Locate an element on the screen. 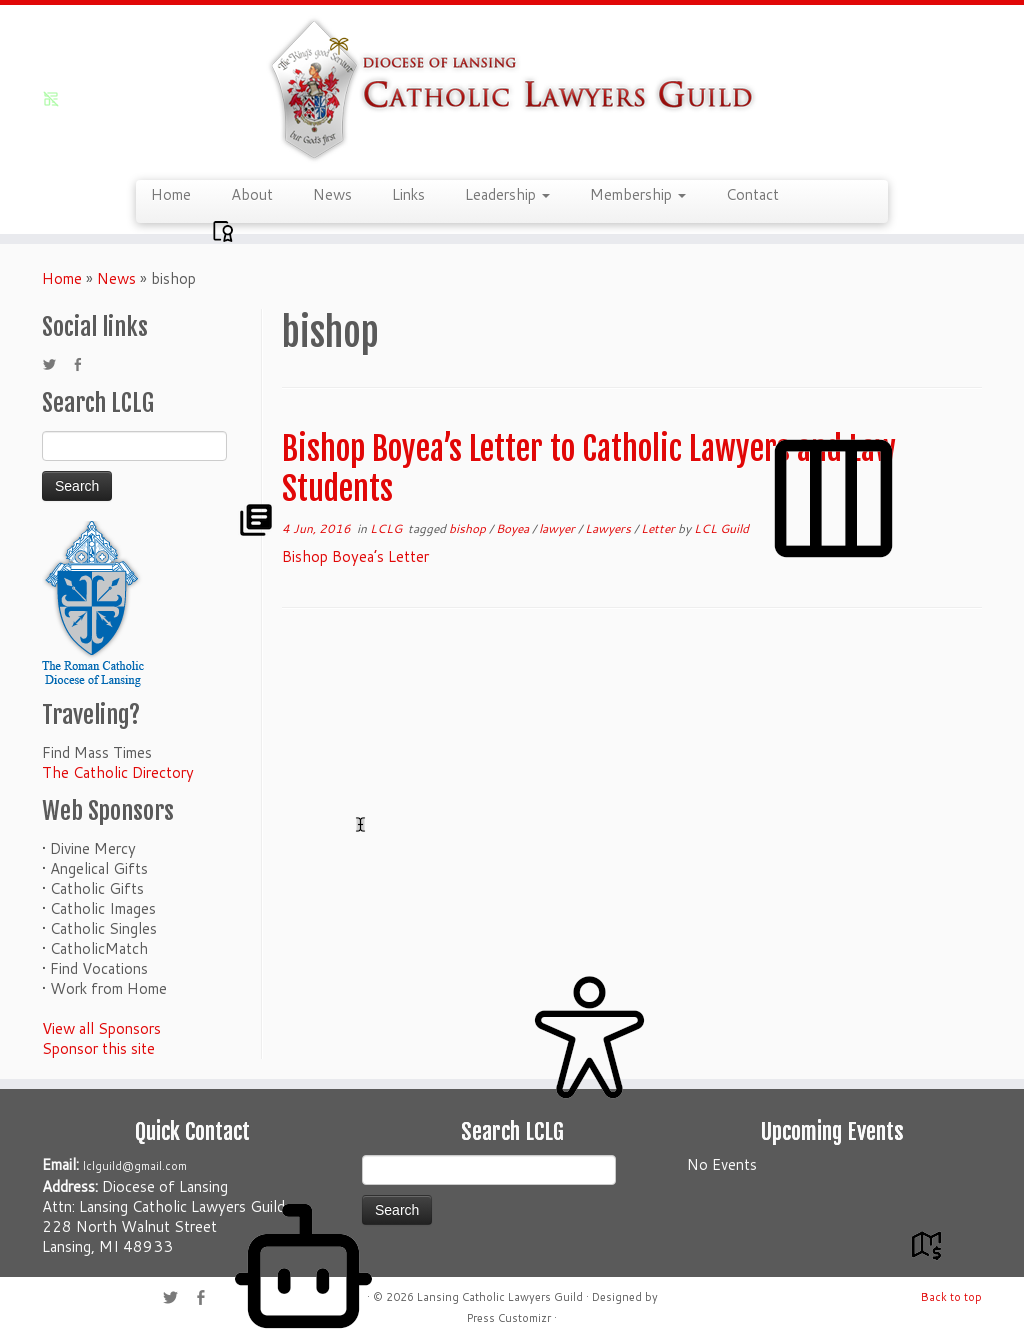 This screenshot has height=1341, width=1024. indicates tropical or beach-themed content is located at coordinates (339, 46).